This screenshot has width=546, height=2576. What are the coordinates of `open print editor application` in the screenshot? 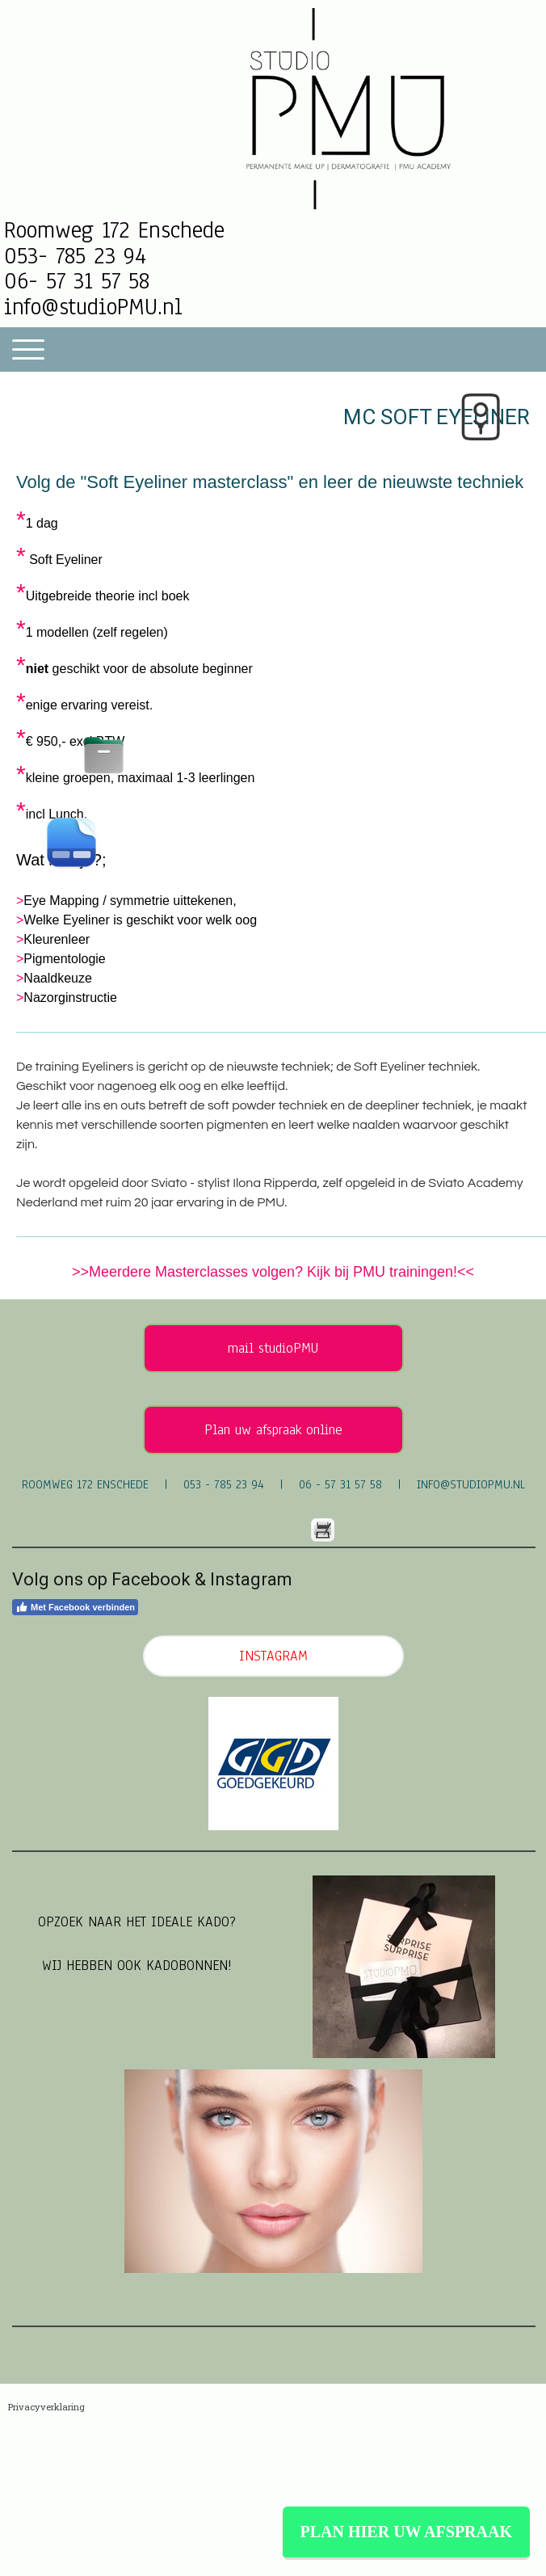 It's located at (322, 1530).